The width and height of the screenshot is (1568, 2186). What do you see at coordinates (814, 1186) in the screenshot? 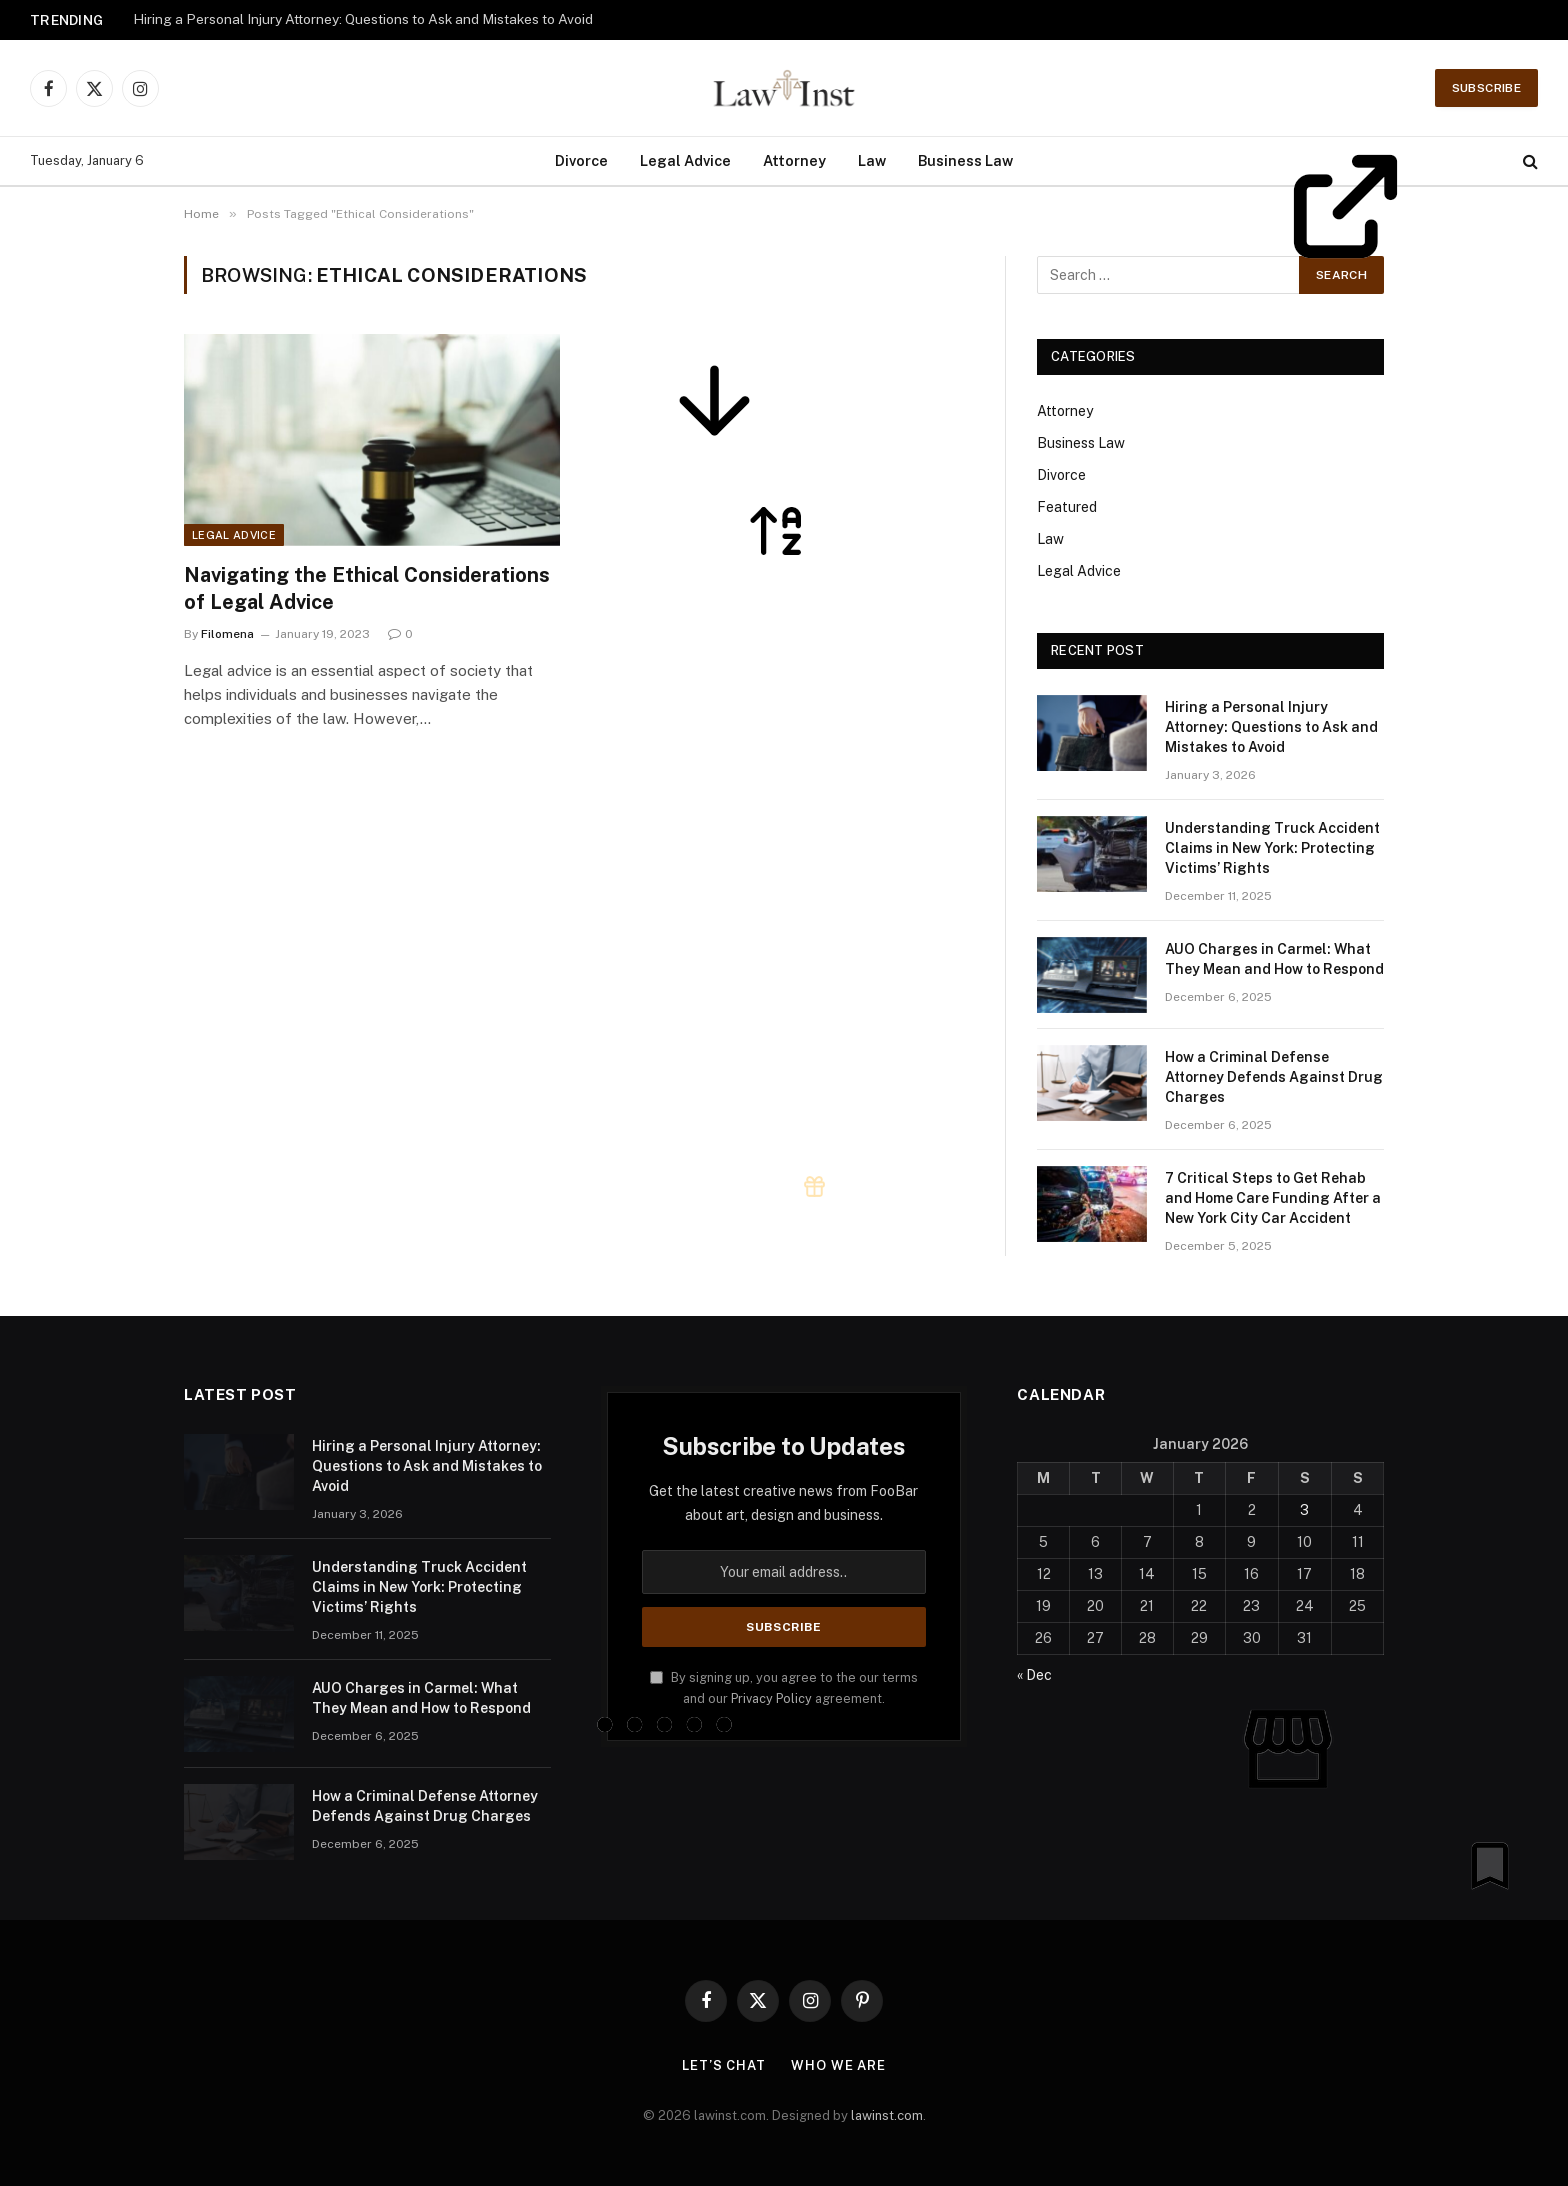
I see `view or redeem a gift` at bounding box center [814, 1186].